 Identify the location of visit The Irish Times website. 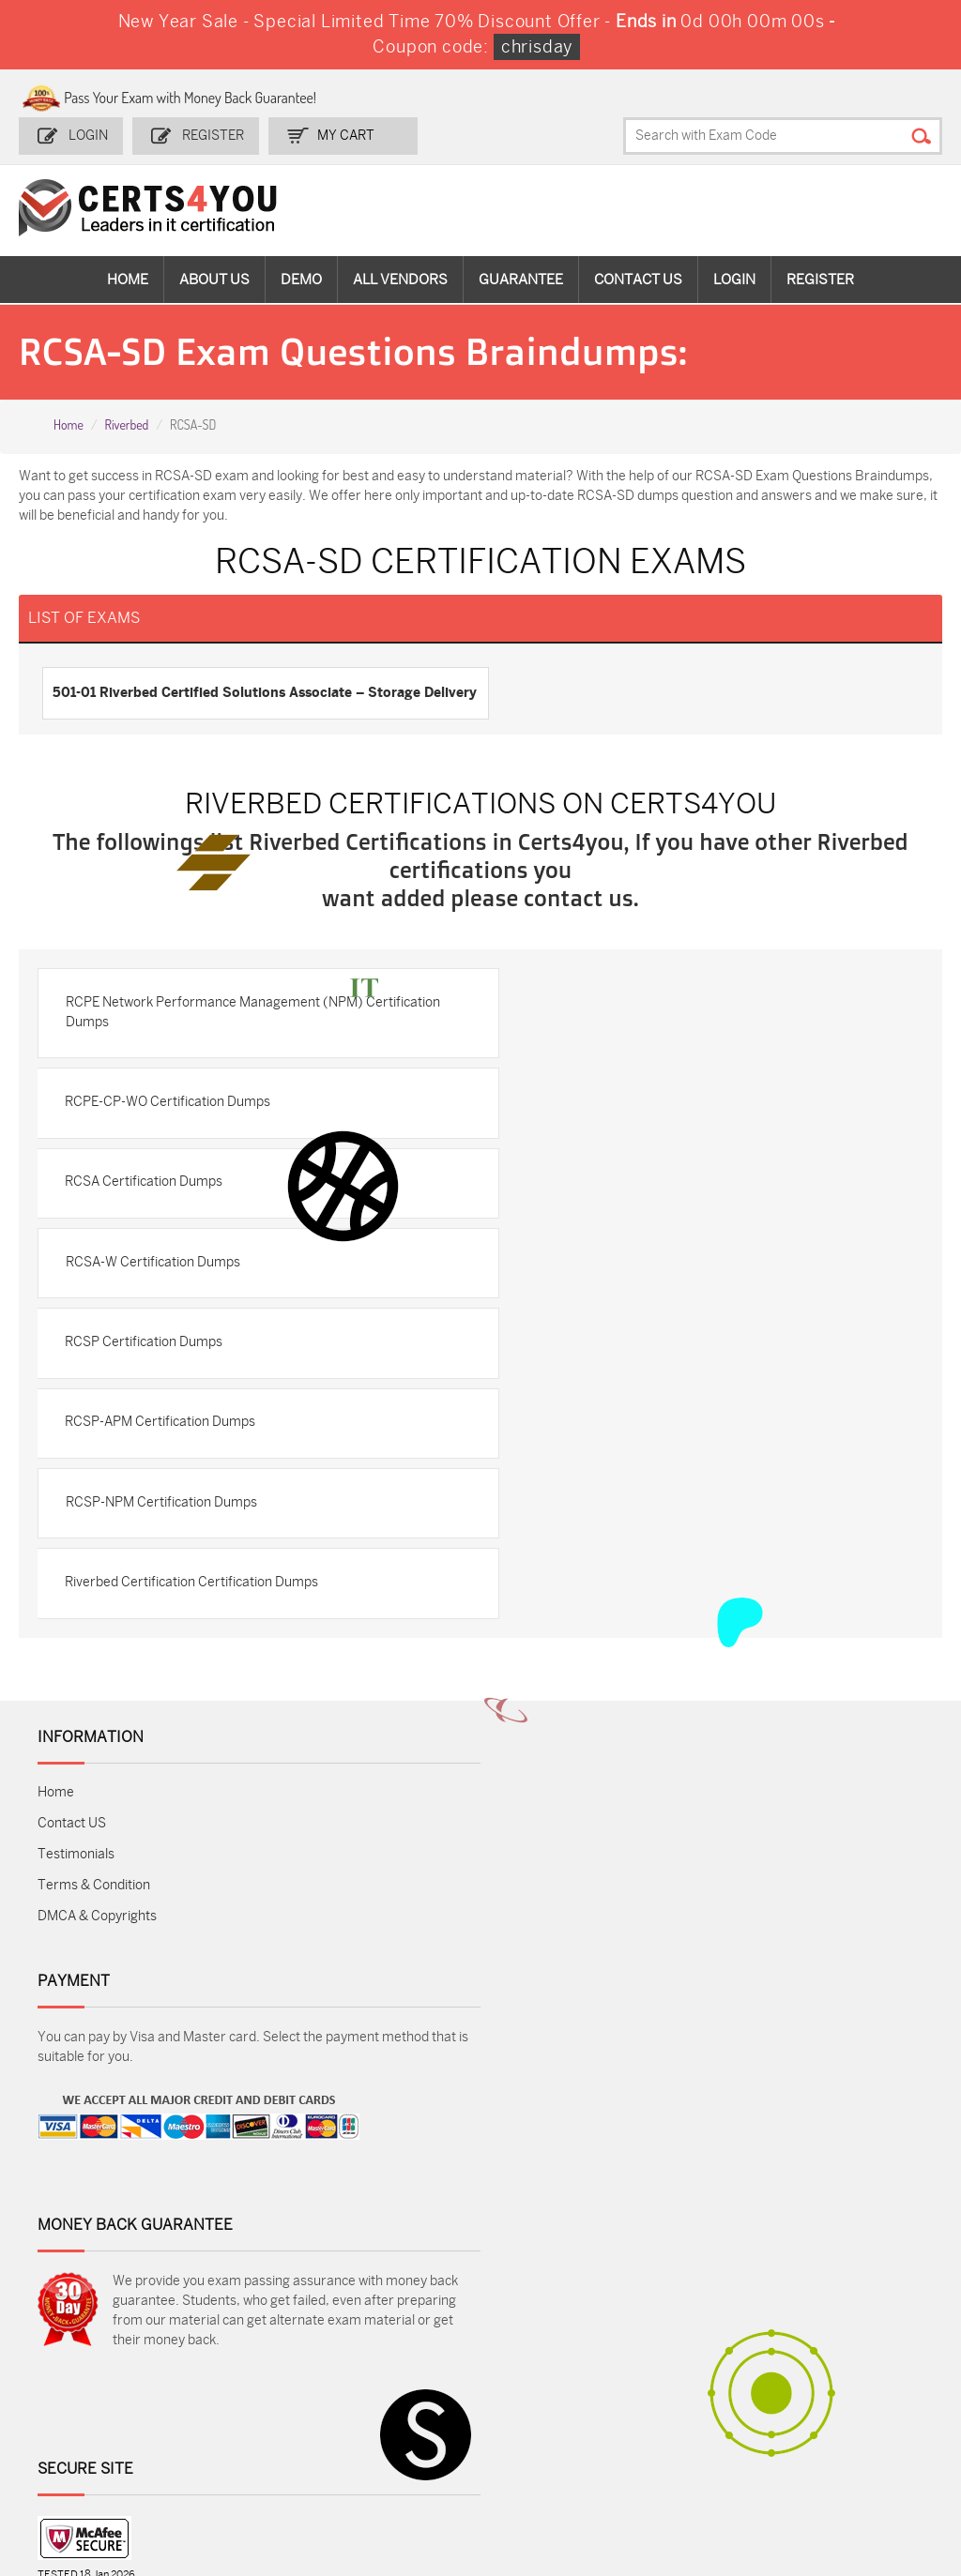
(364, 988).